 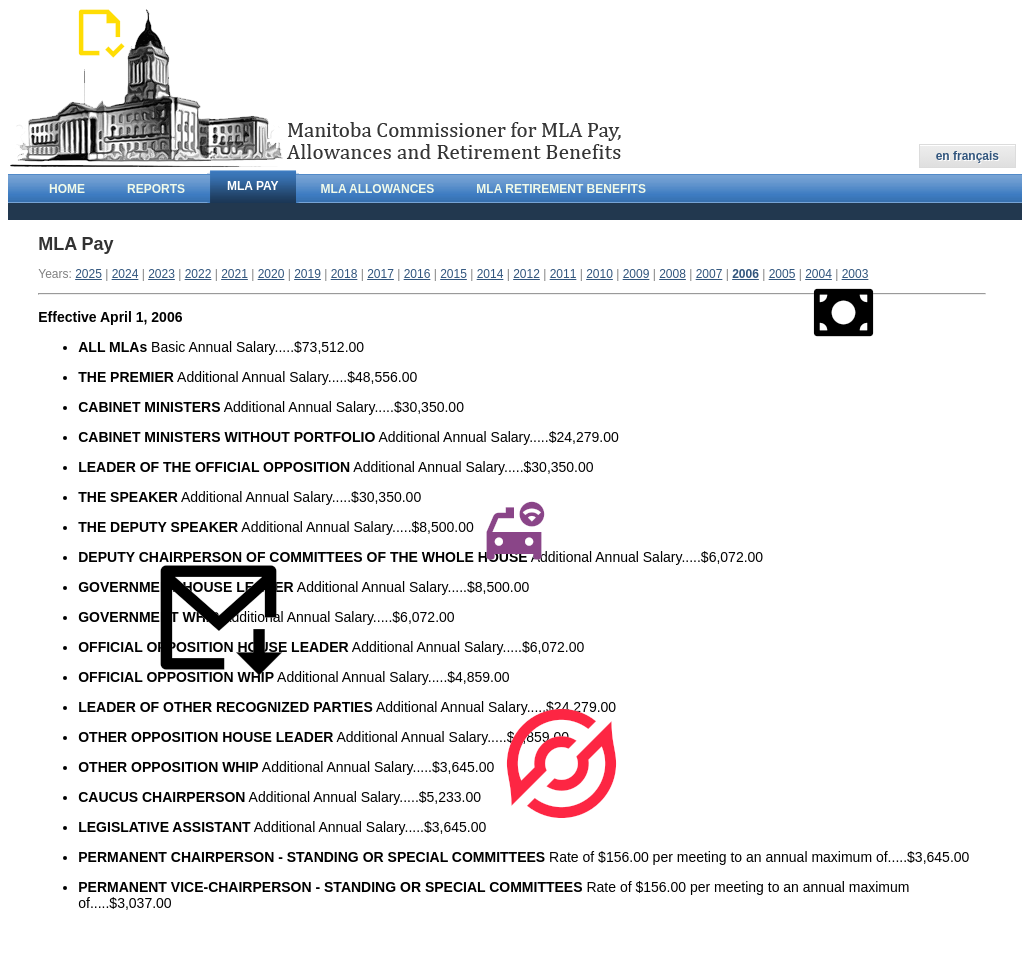 What do you see at coordinates (843, 312) in the screenshot?
I see `view cash or currency balance` at bounding box center [843, 312].